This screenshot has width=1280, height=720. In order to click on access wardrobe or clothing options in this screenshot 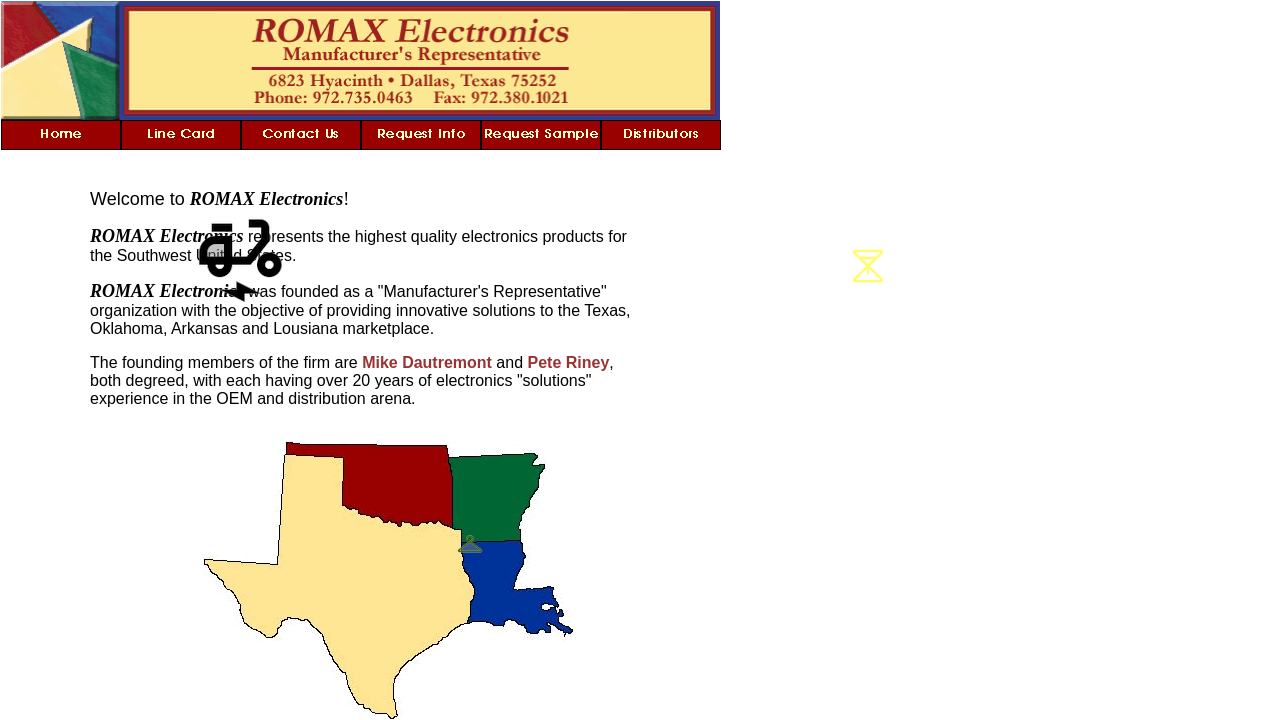, I will do `click(470, 545)`.